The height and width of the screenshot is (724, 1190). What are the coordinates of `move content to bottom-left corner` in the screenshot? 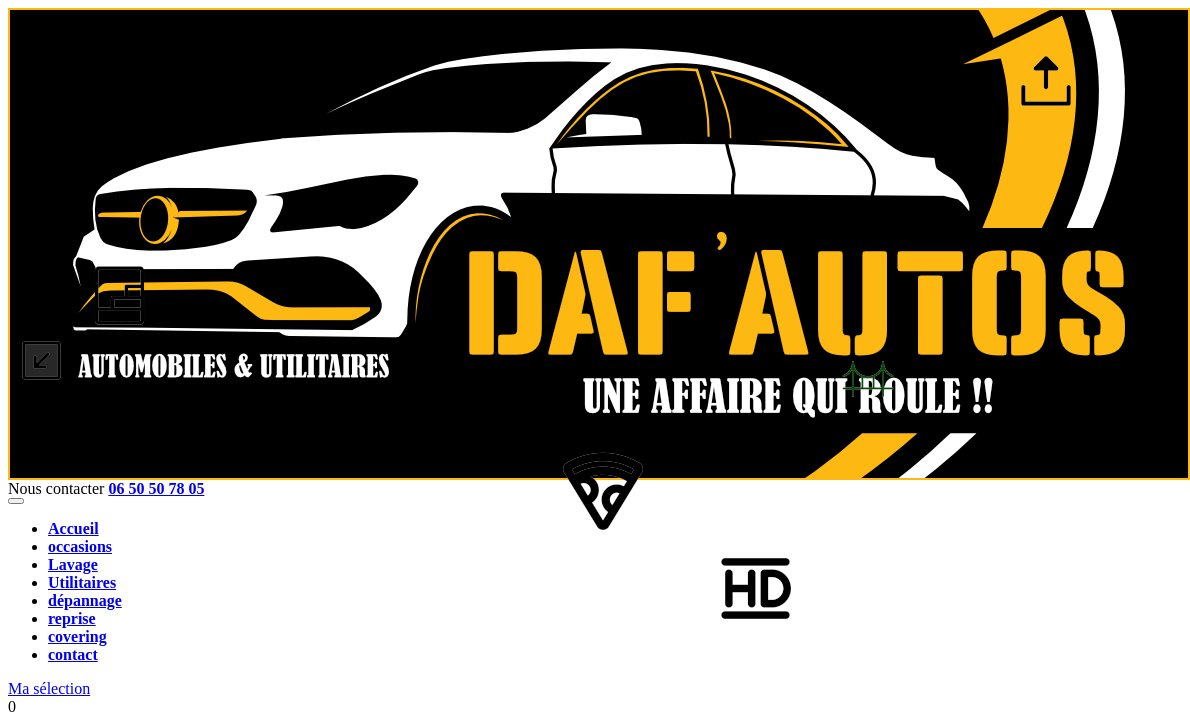 It's located at (41, 360).